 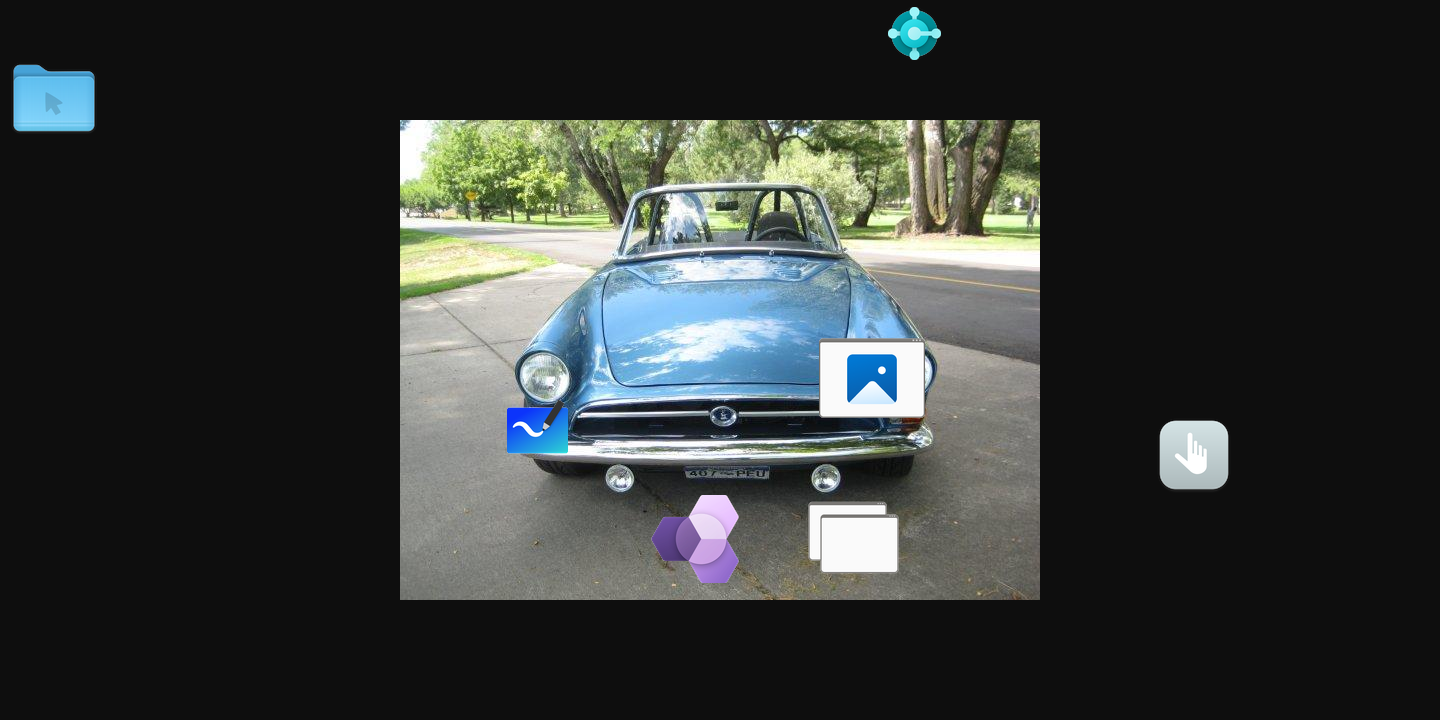 I want to click on open the whiteboard app, so click(x=537, y=430).